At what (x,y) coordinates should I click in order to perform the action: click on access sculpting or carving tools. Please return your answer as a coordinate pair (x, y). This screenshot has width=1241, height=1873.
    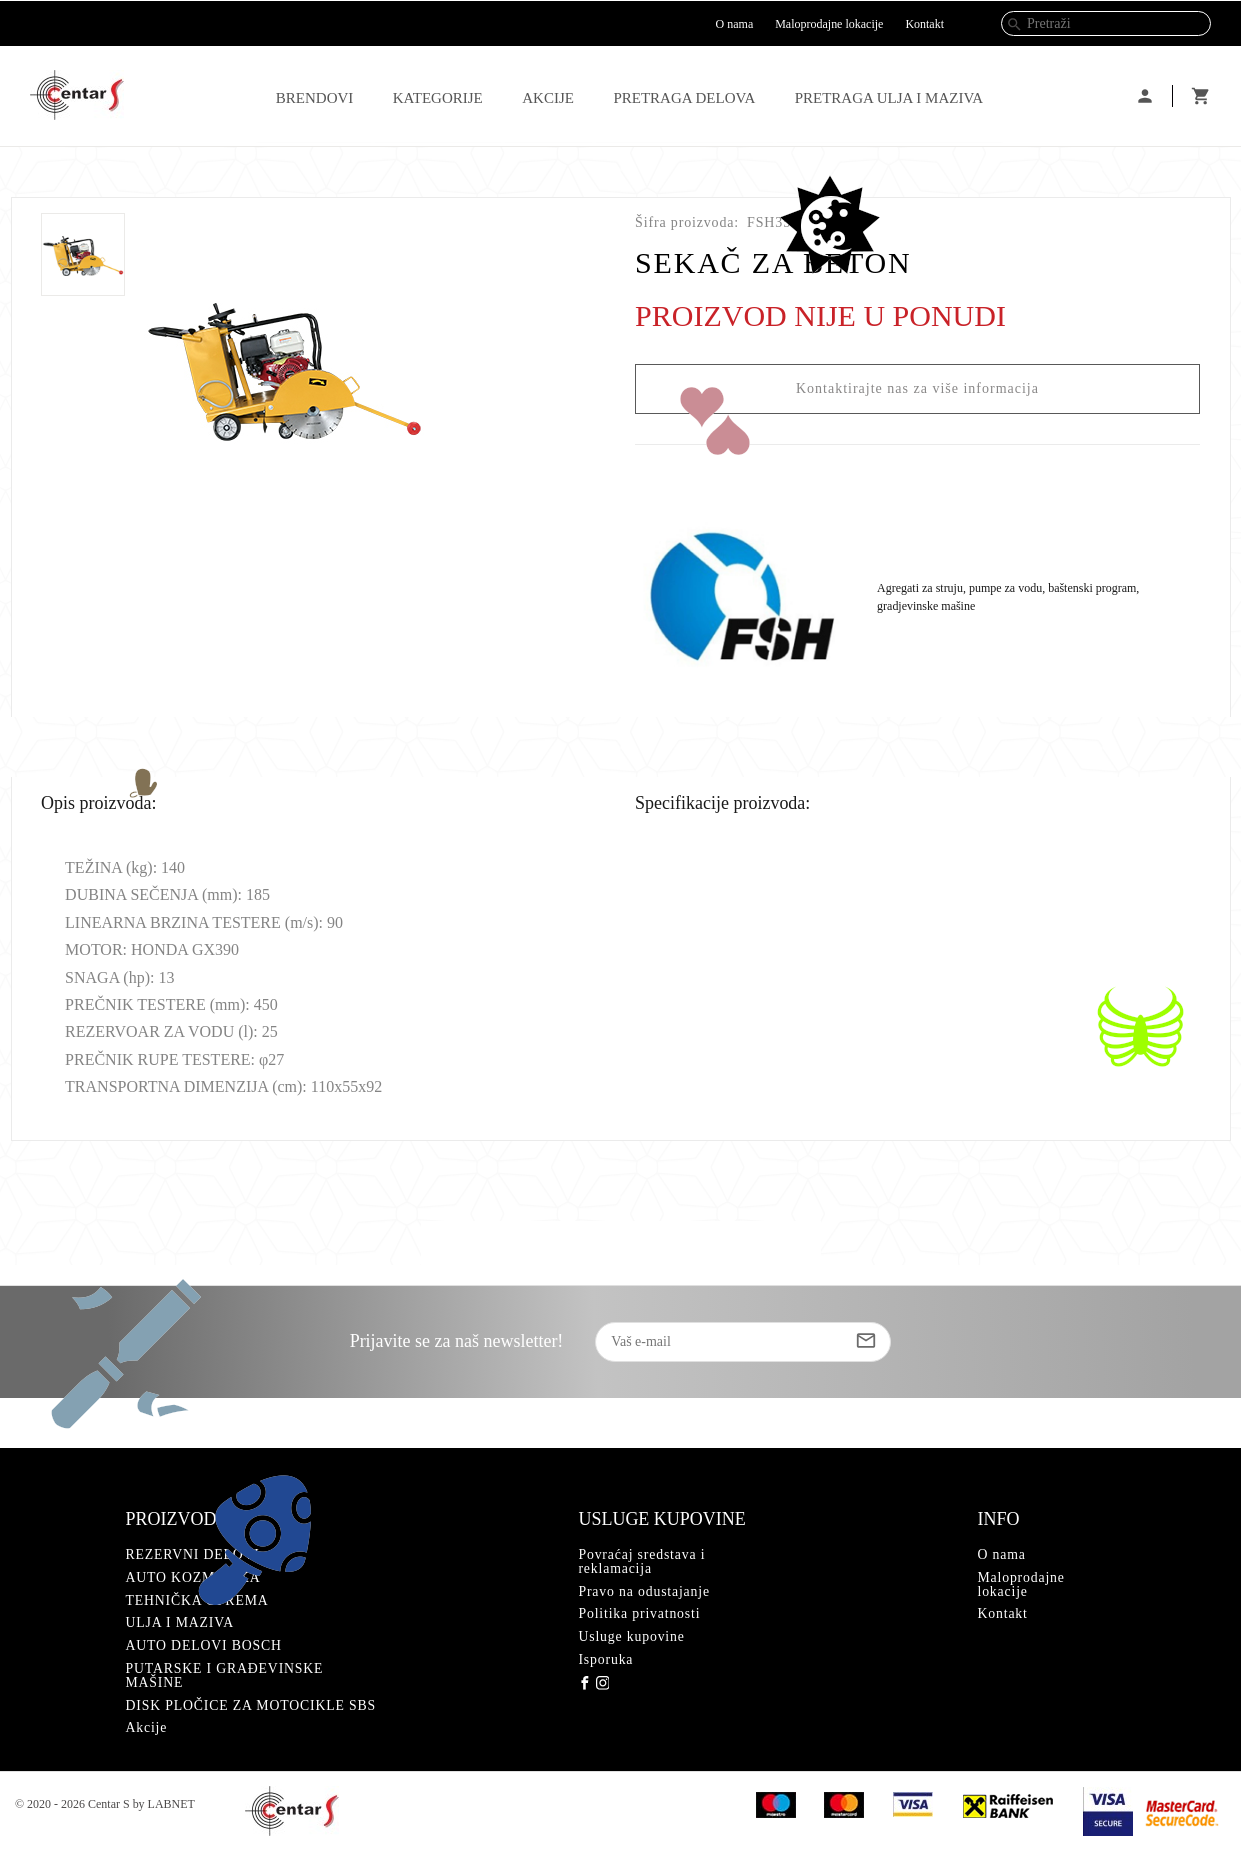
    Looking at the image, I should click on (127, 1352).